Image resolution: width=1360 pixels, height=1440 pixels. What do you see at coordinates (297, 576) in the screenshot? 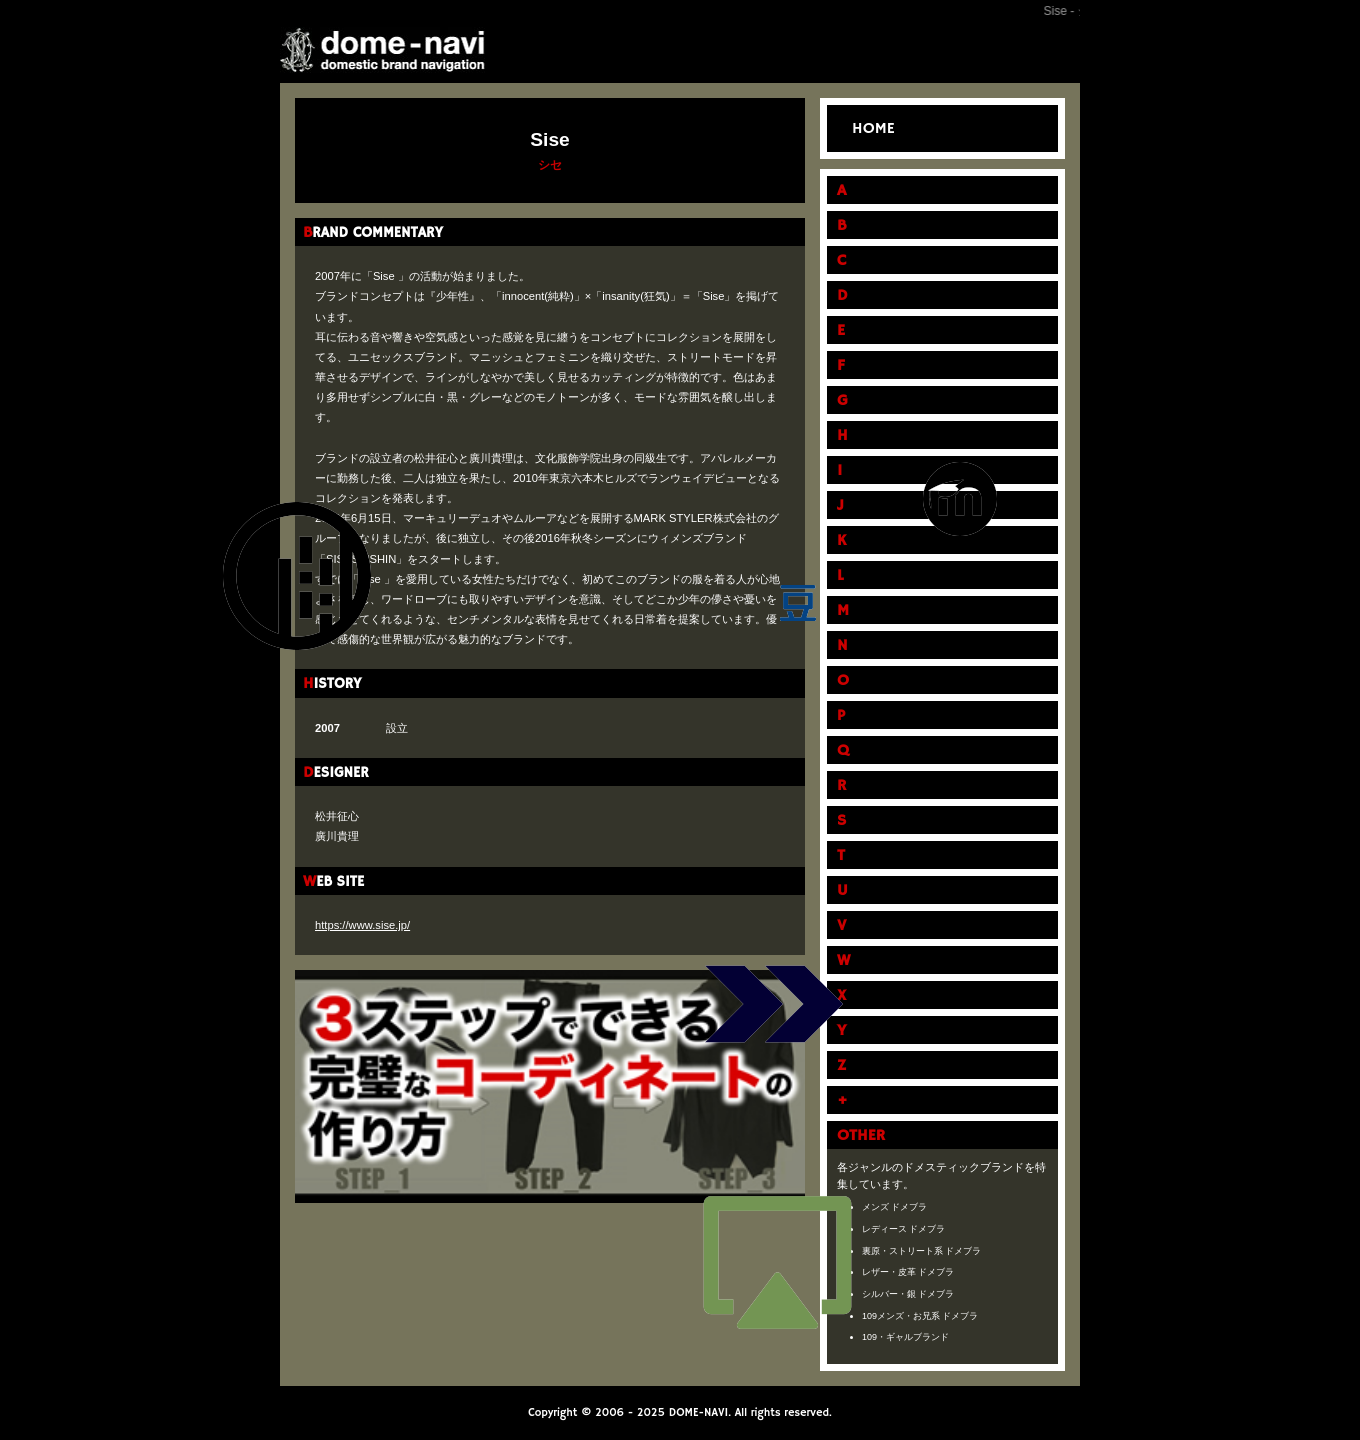
I see `GeoPandas library logo` at bounding box center [297, 576].